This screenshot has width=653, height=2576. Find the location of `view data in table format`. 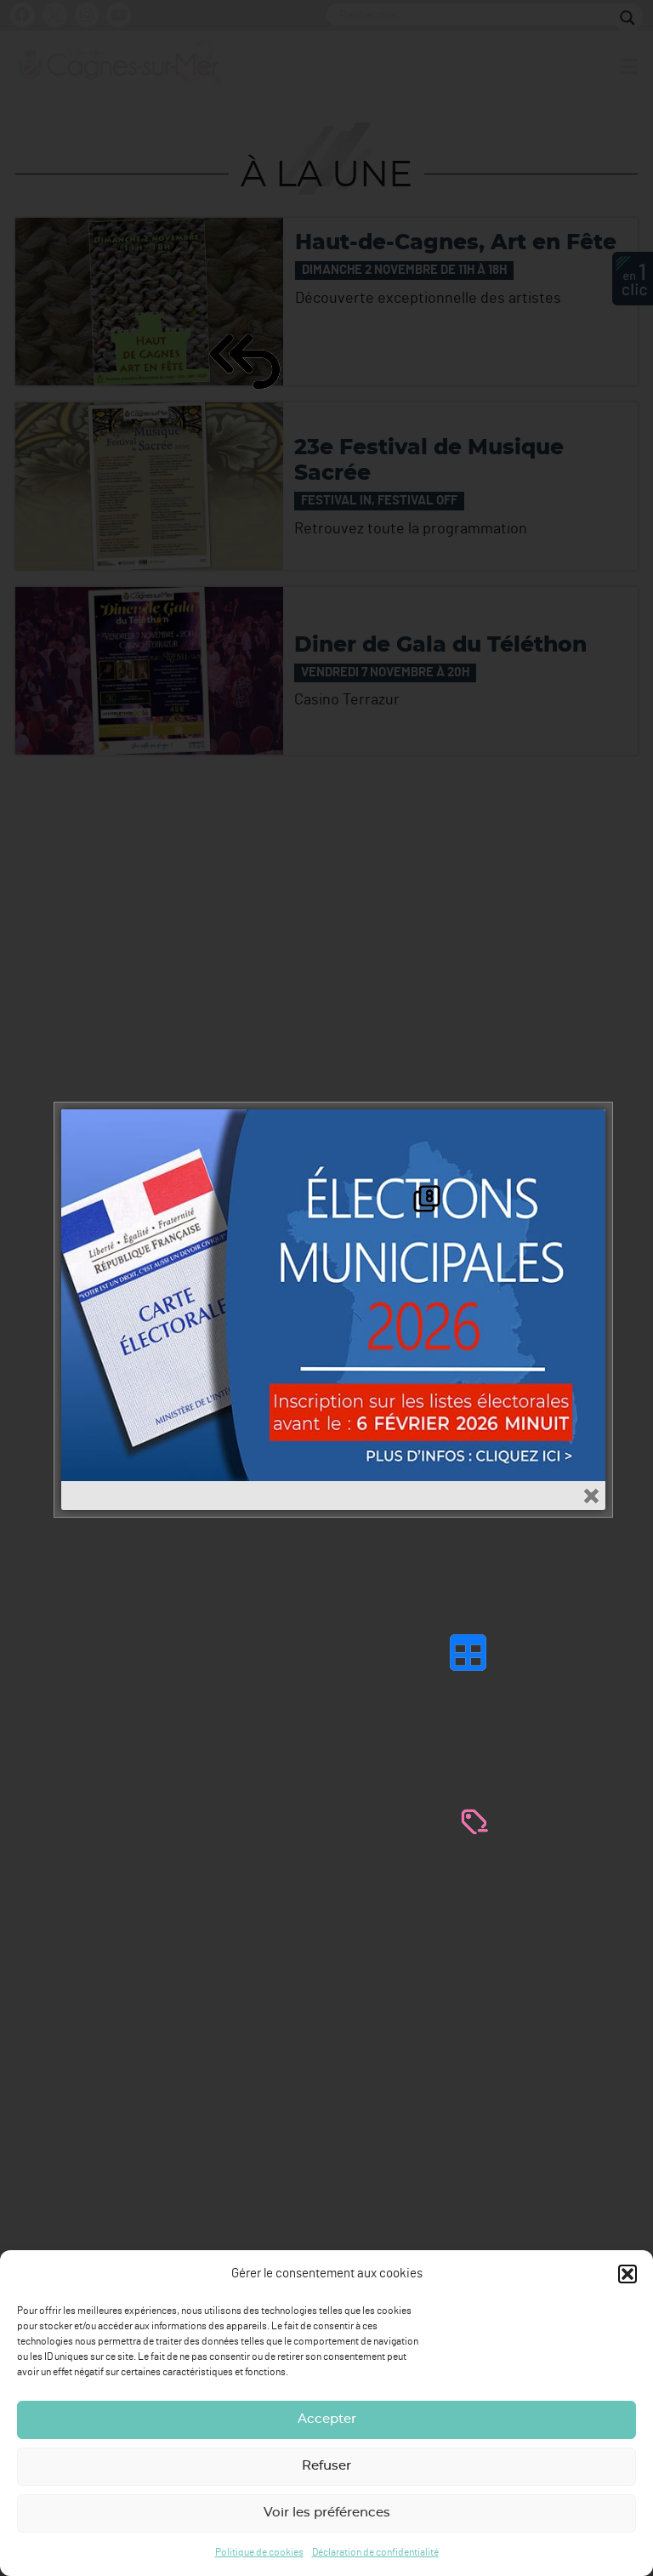

view data in table format is located at coordinates (468, 1652).